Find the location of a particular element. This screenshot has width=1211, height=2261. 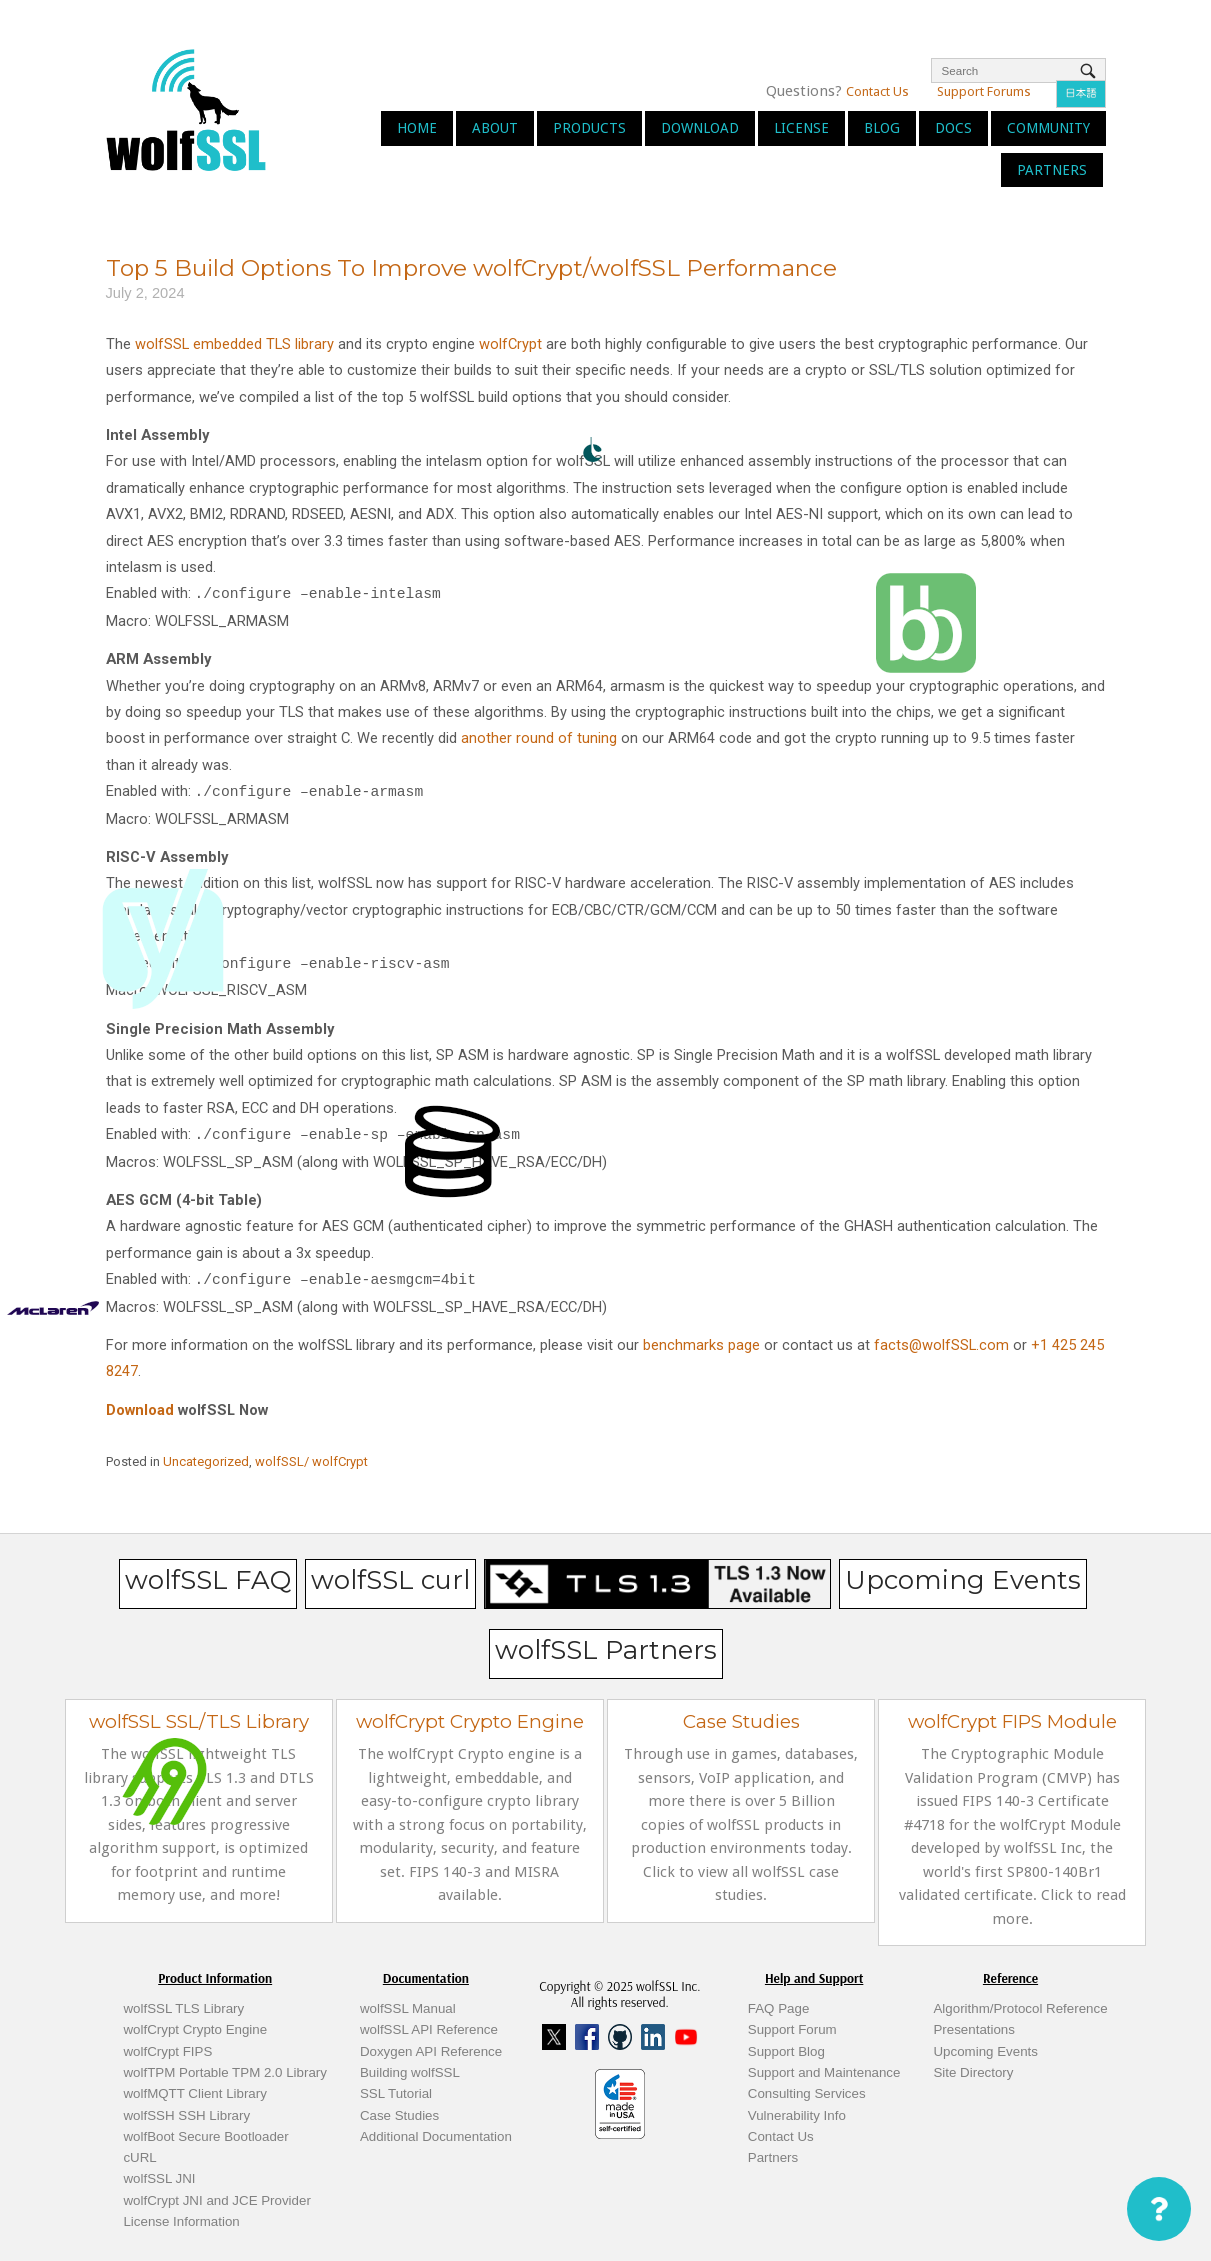

McLaren brand logo is located at coordinates (53, 1308).